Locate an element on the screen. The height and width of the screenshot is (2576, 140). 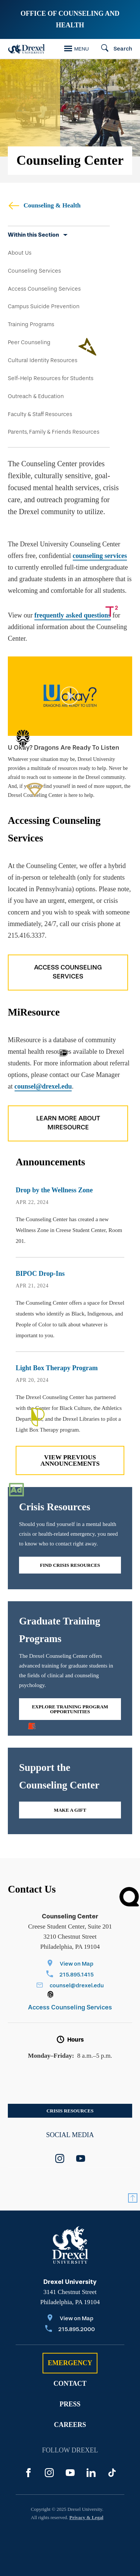
open the Quora app is located at coordinates (129, 1897).